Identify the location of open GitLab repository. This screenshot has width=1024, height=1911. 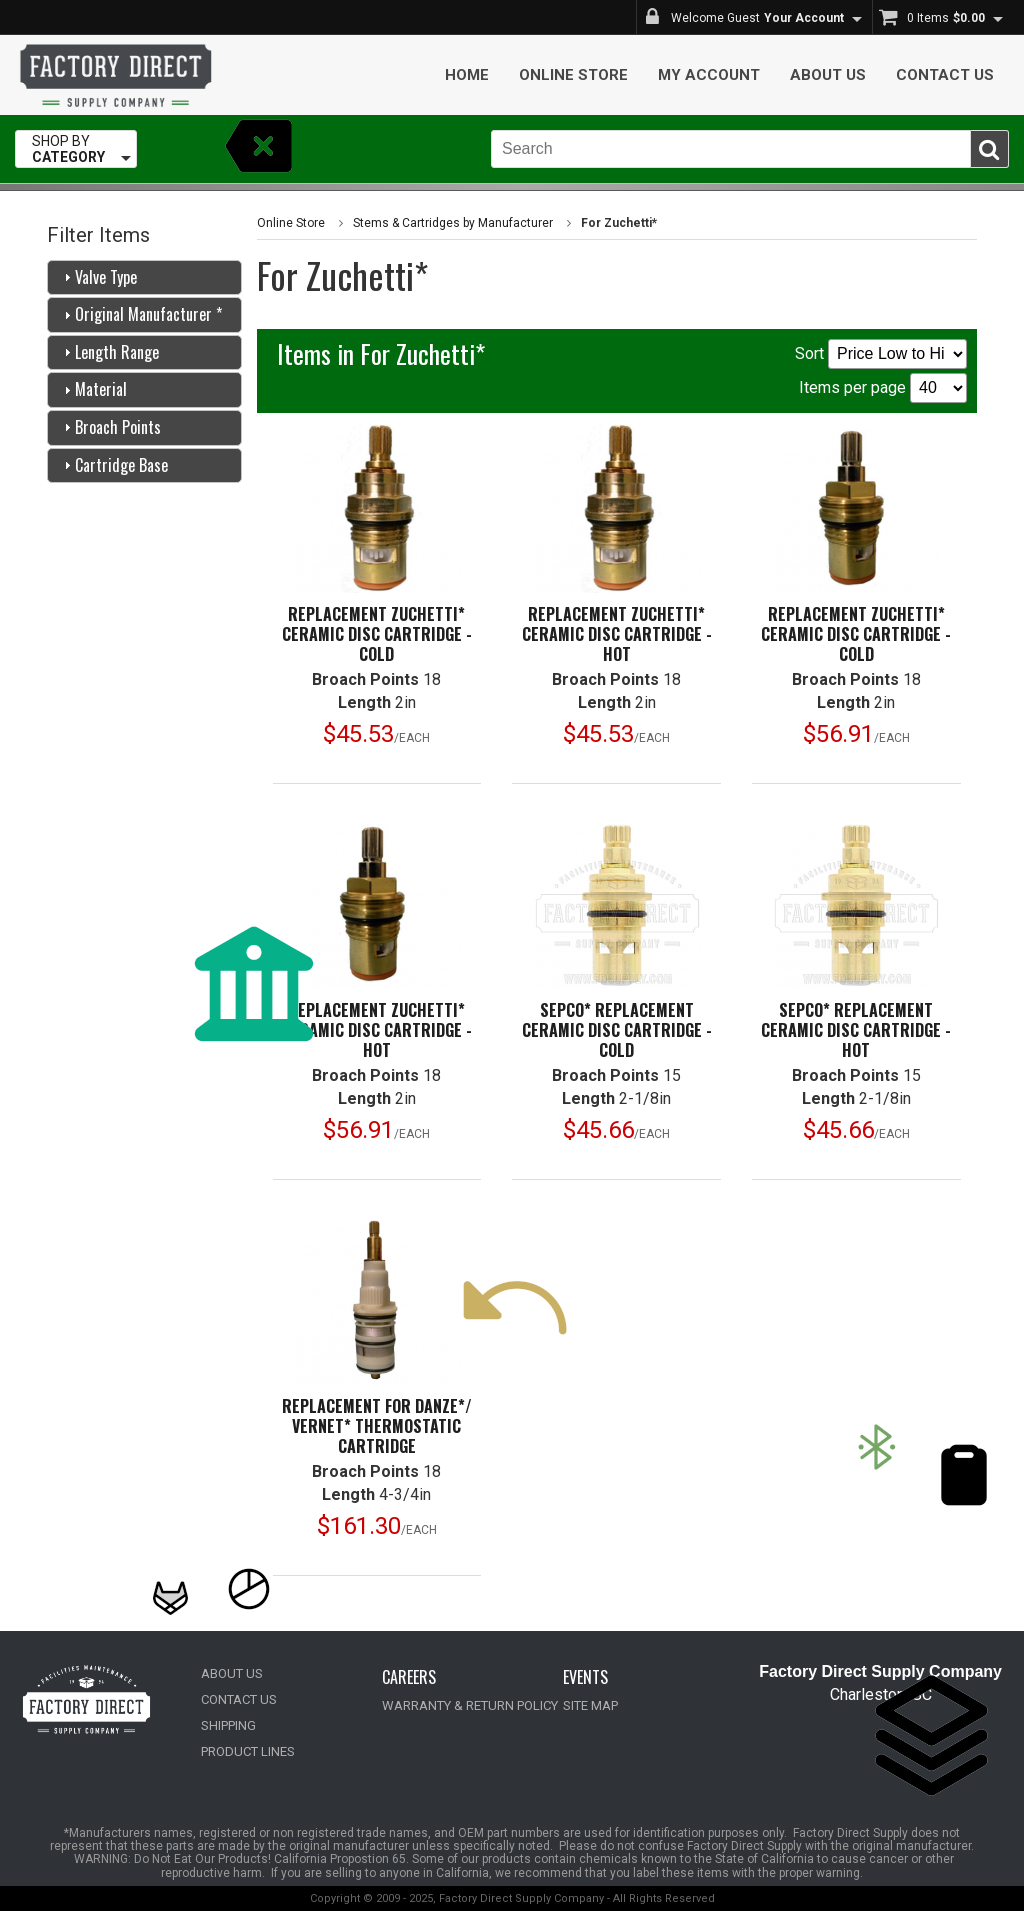
(170, 1597).